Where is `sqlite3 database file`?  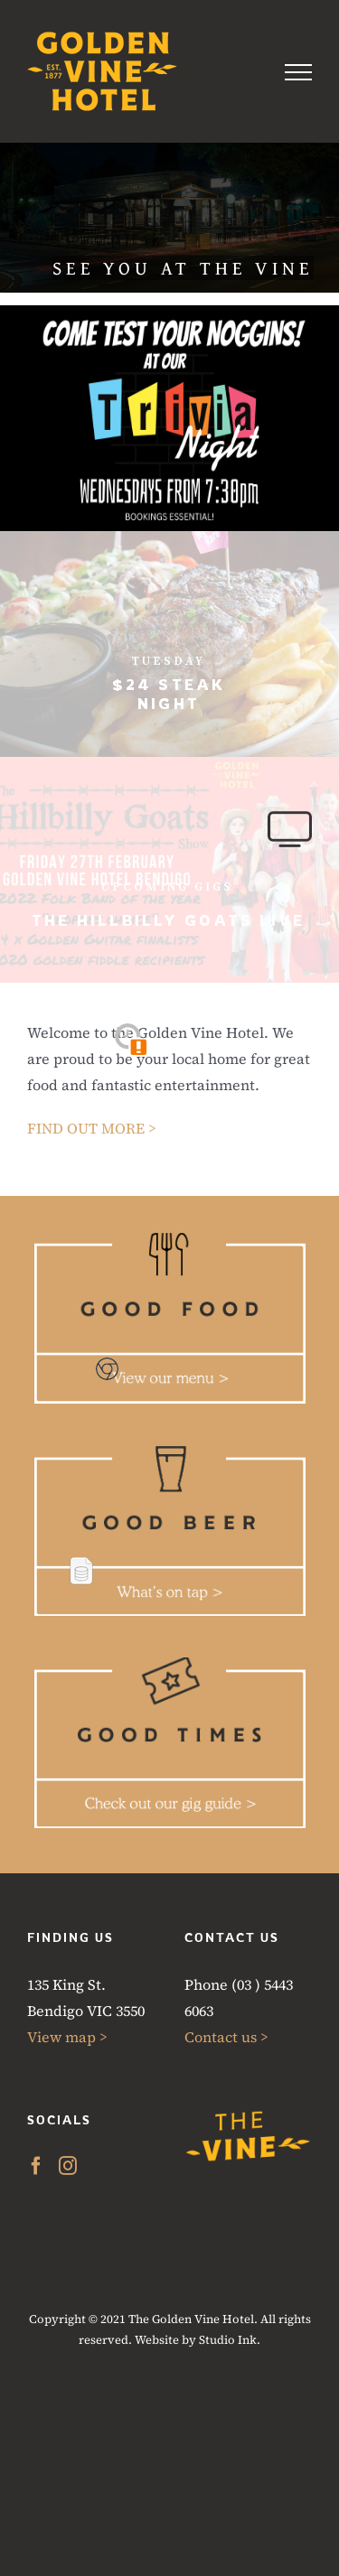 sqlite3 database file is located at coordinates (81, 1571).